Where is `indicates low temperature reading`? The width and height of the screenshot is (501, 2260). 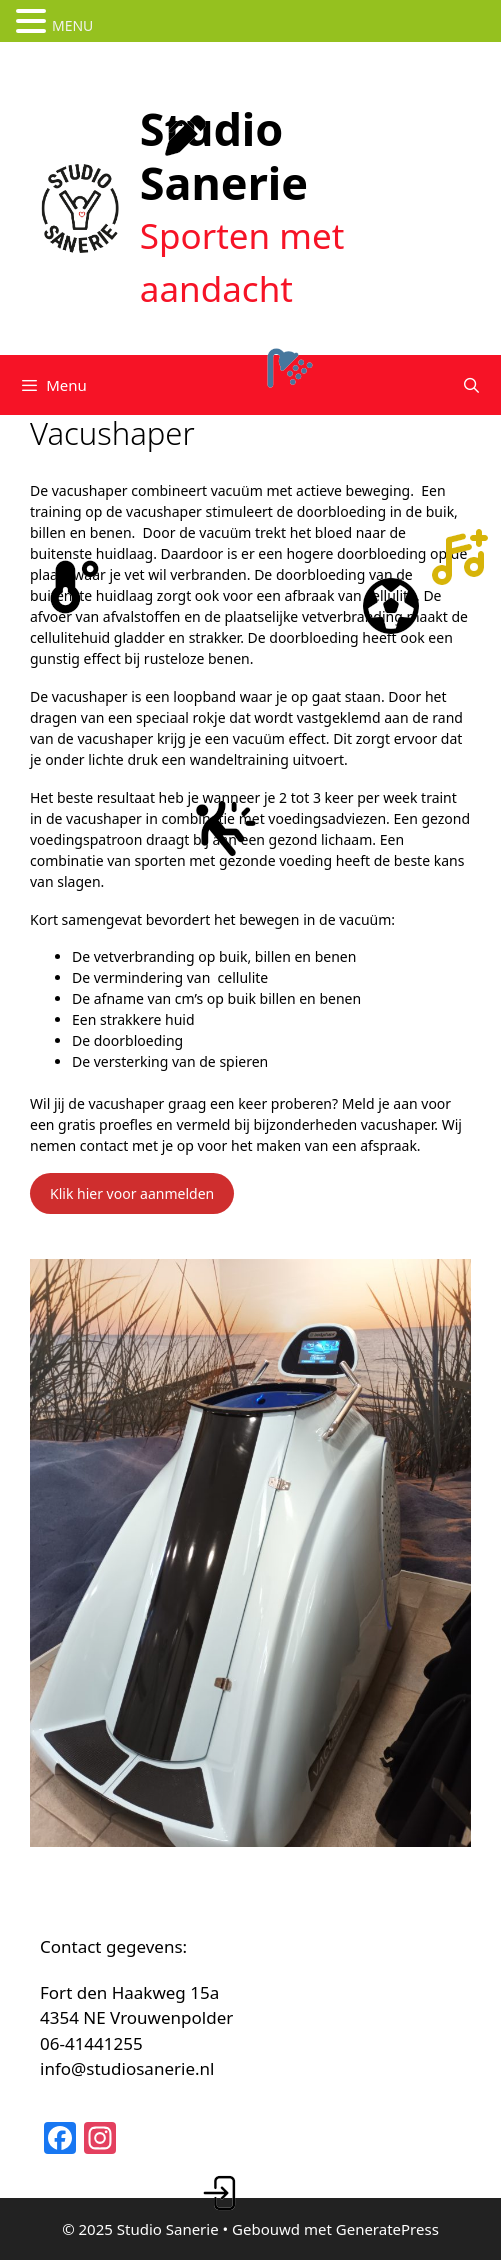 indicates low temperature reading is located at coordinates (72, 587).